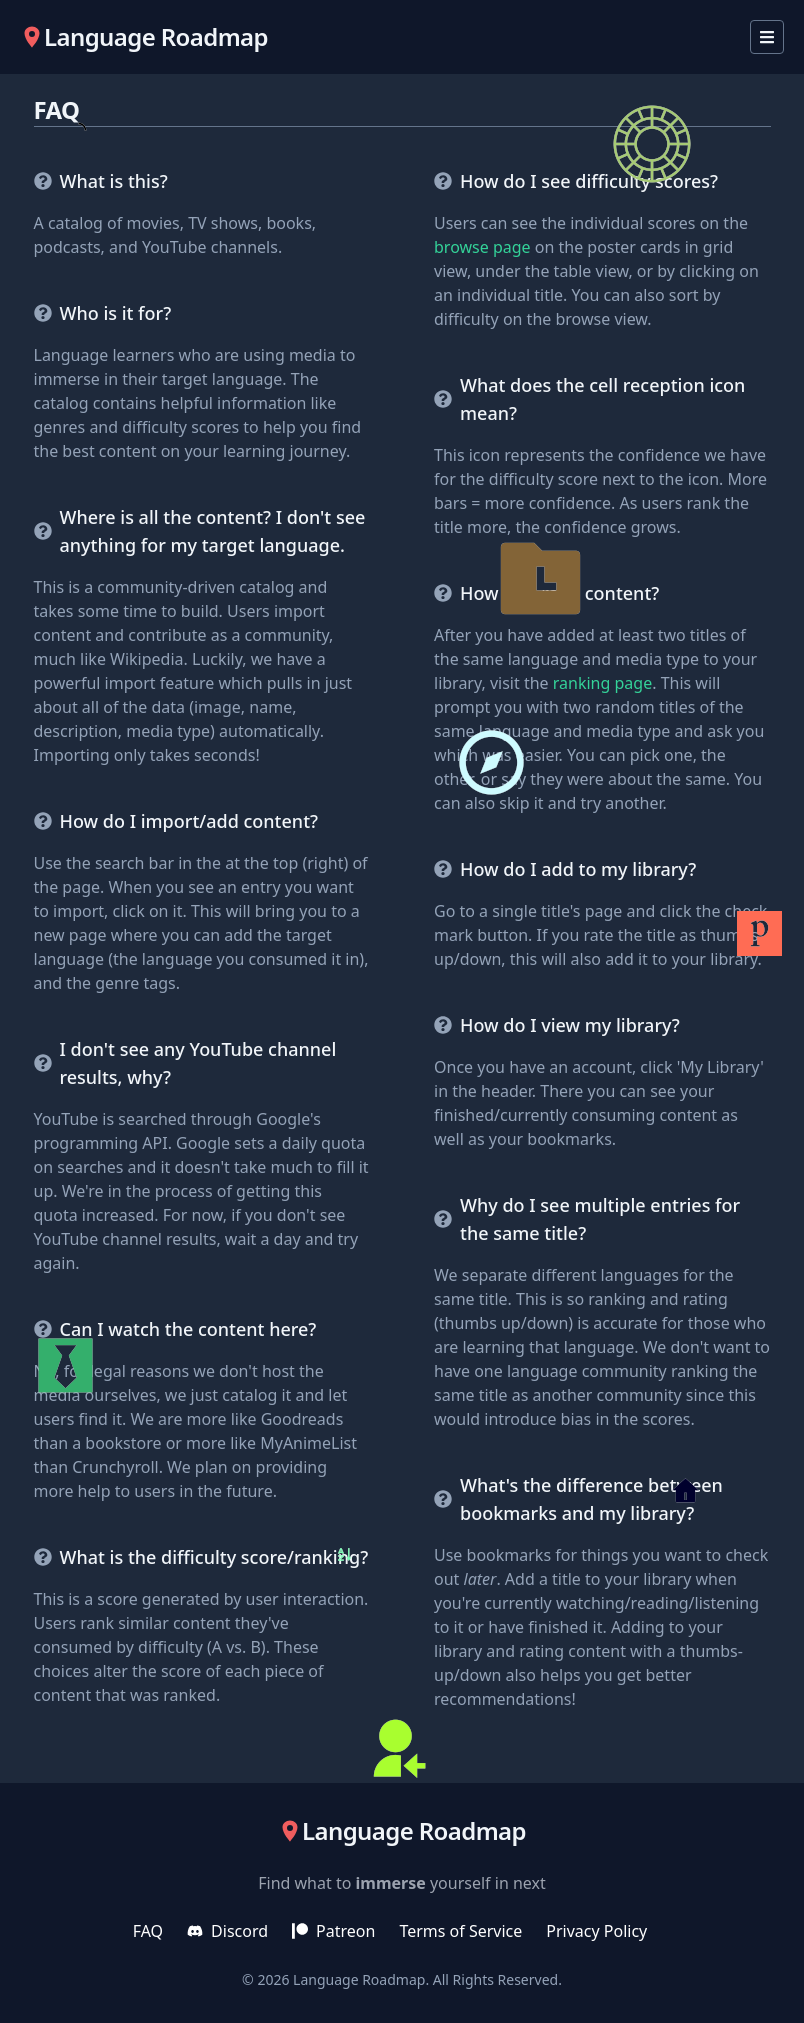  Describe the element at coordinates (540, 578) in the screenshot. I see `view folder history or recent files` at that location.